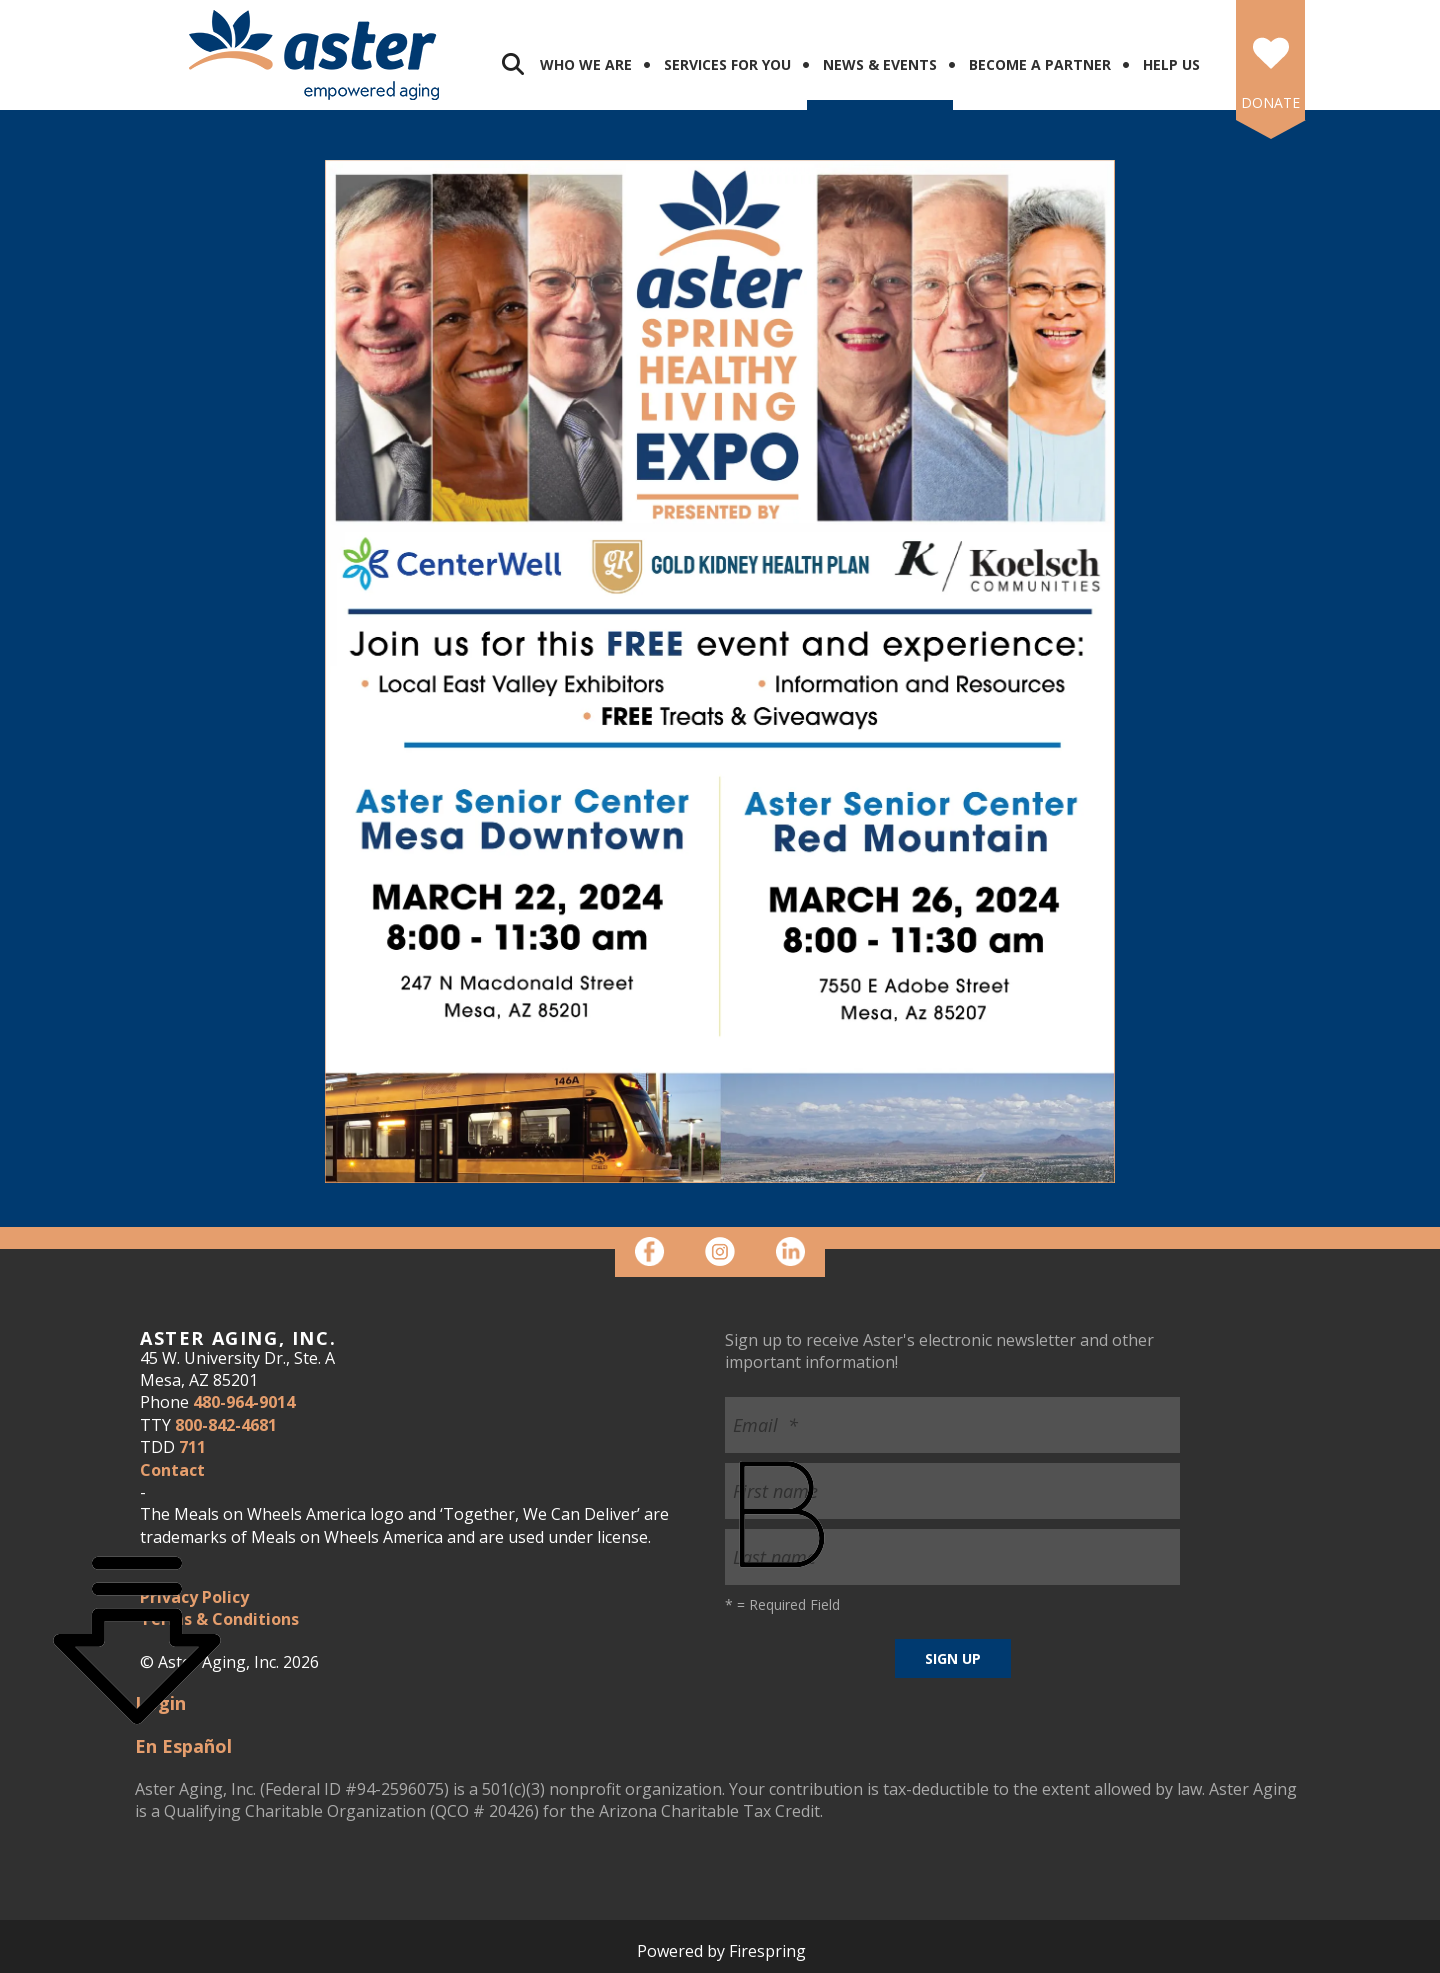  What do you see at coordinates (774, 1517) in the screenshot?
I see `apply bold formatting to selected text` at bounding box center [774, 1517].